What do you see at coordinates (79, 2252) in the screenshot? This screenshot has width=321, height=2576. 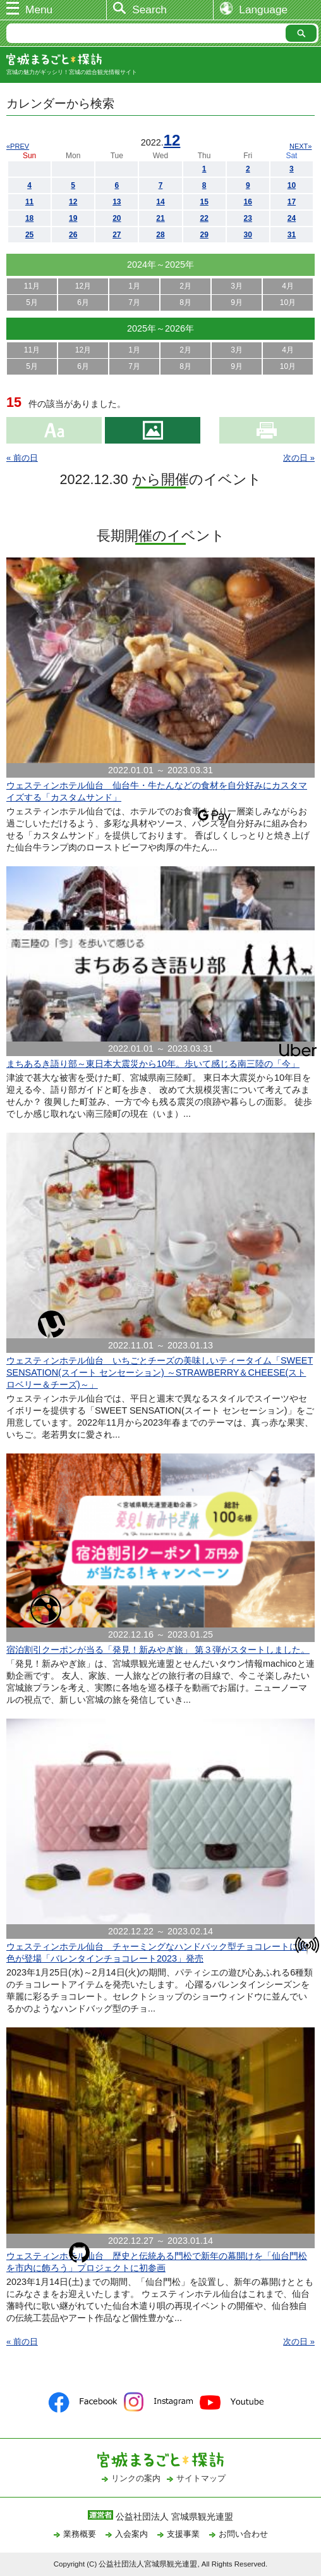 I see `visit github profile or repository` at bounding box center [79, 2252].